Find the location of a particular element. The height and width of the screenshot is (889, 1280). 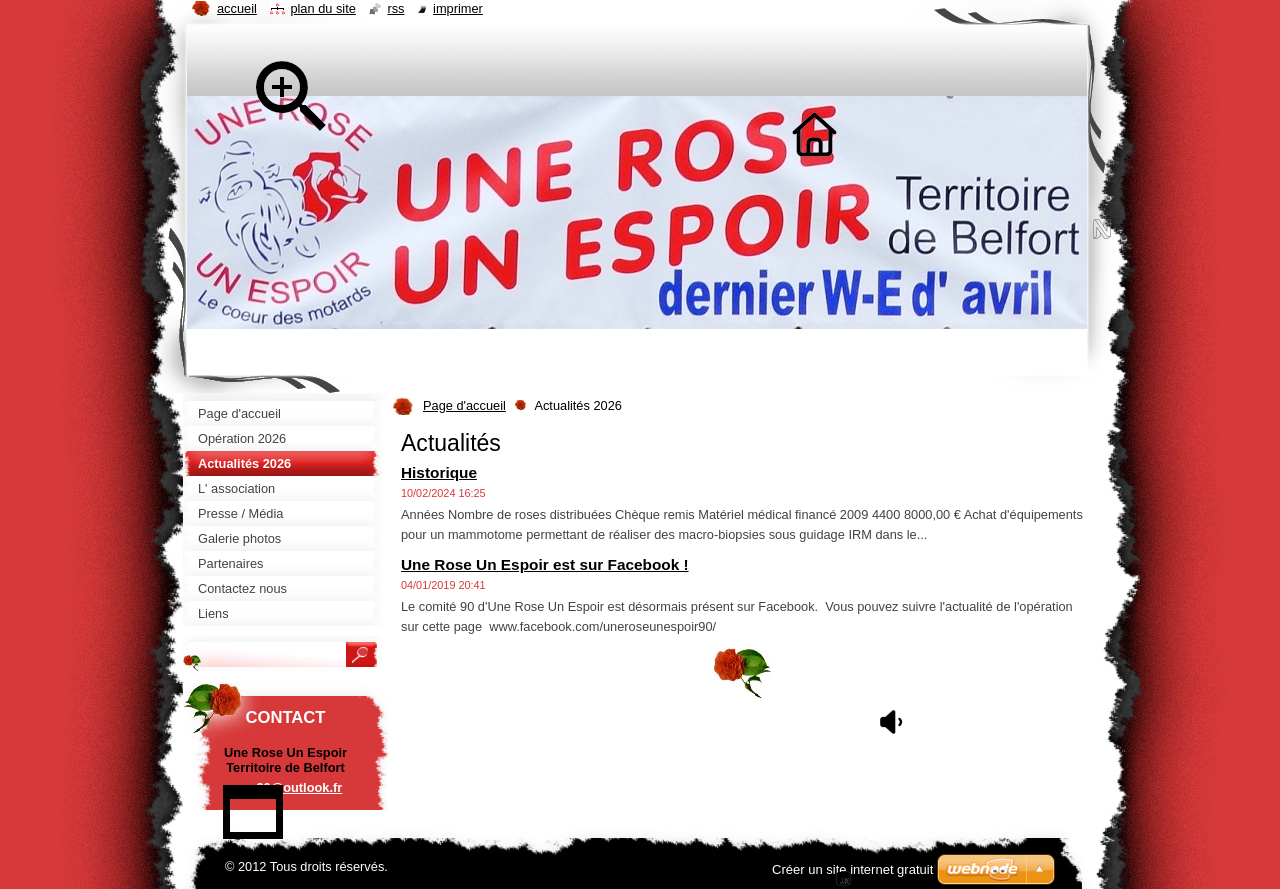

decrease audio volume is located at coordinates (892, 722).